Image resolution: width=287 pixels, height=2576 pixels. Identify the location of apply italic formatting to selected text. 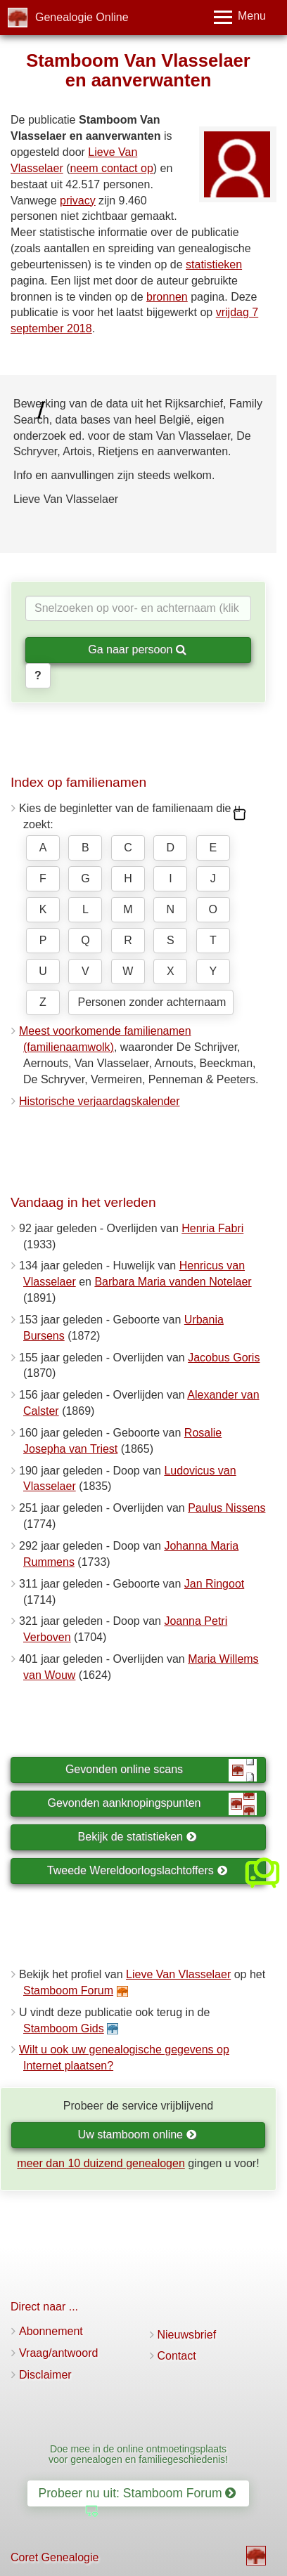
(41, 410).